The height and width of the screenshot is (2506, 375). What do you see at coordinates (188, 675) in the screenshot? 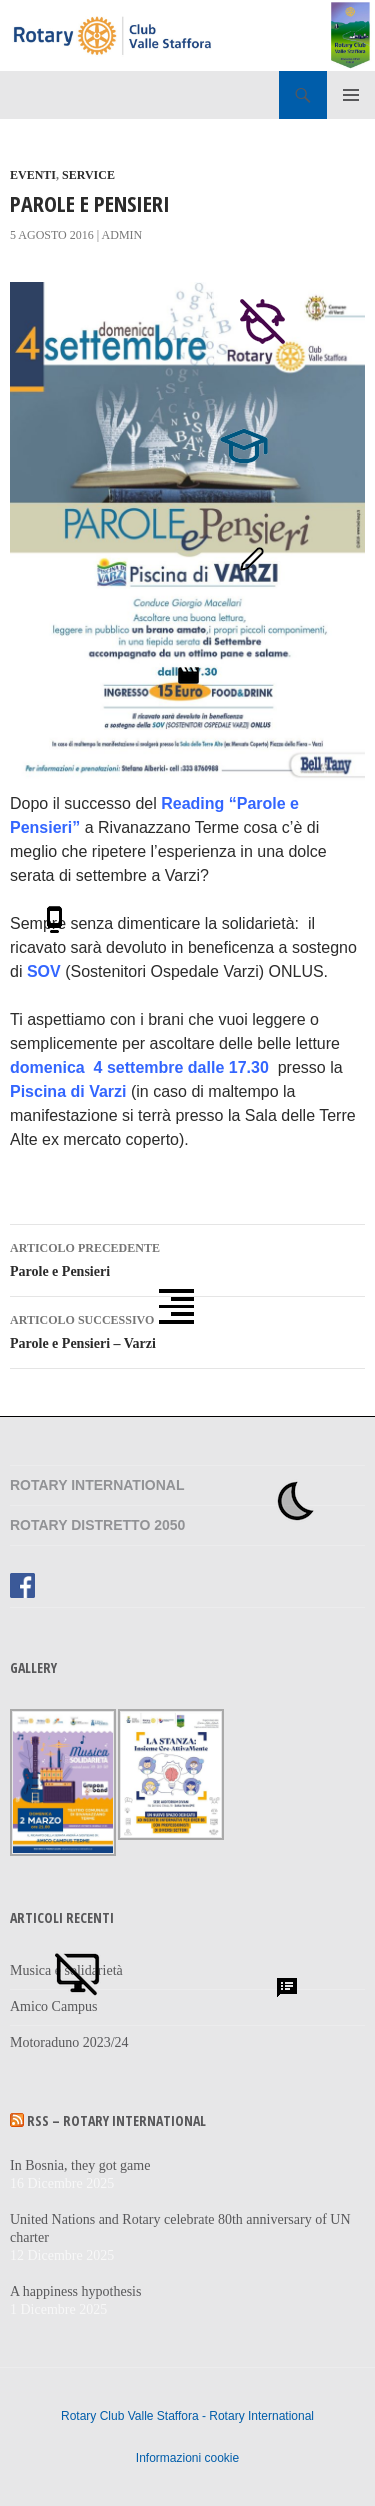
I see `create a new video or movie project` at bounding box center [188, 675].